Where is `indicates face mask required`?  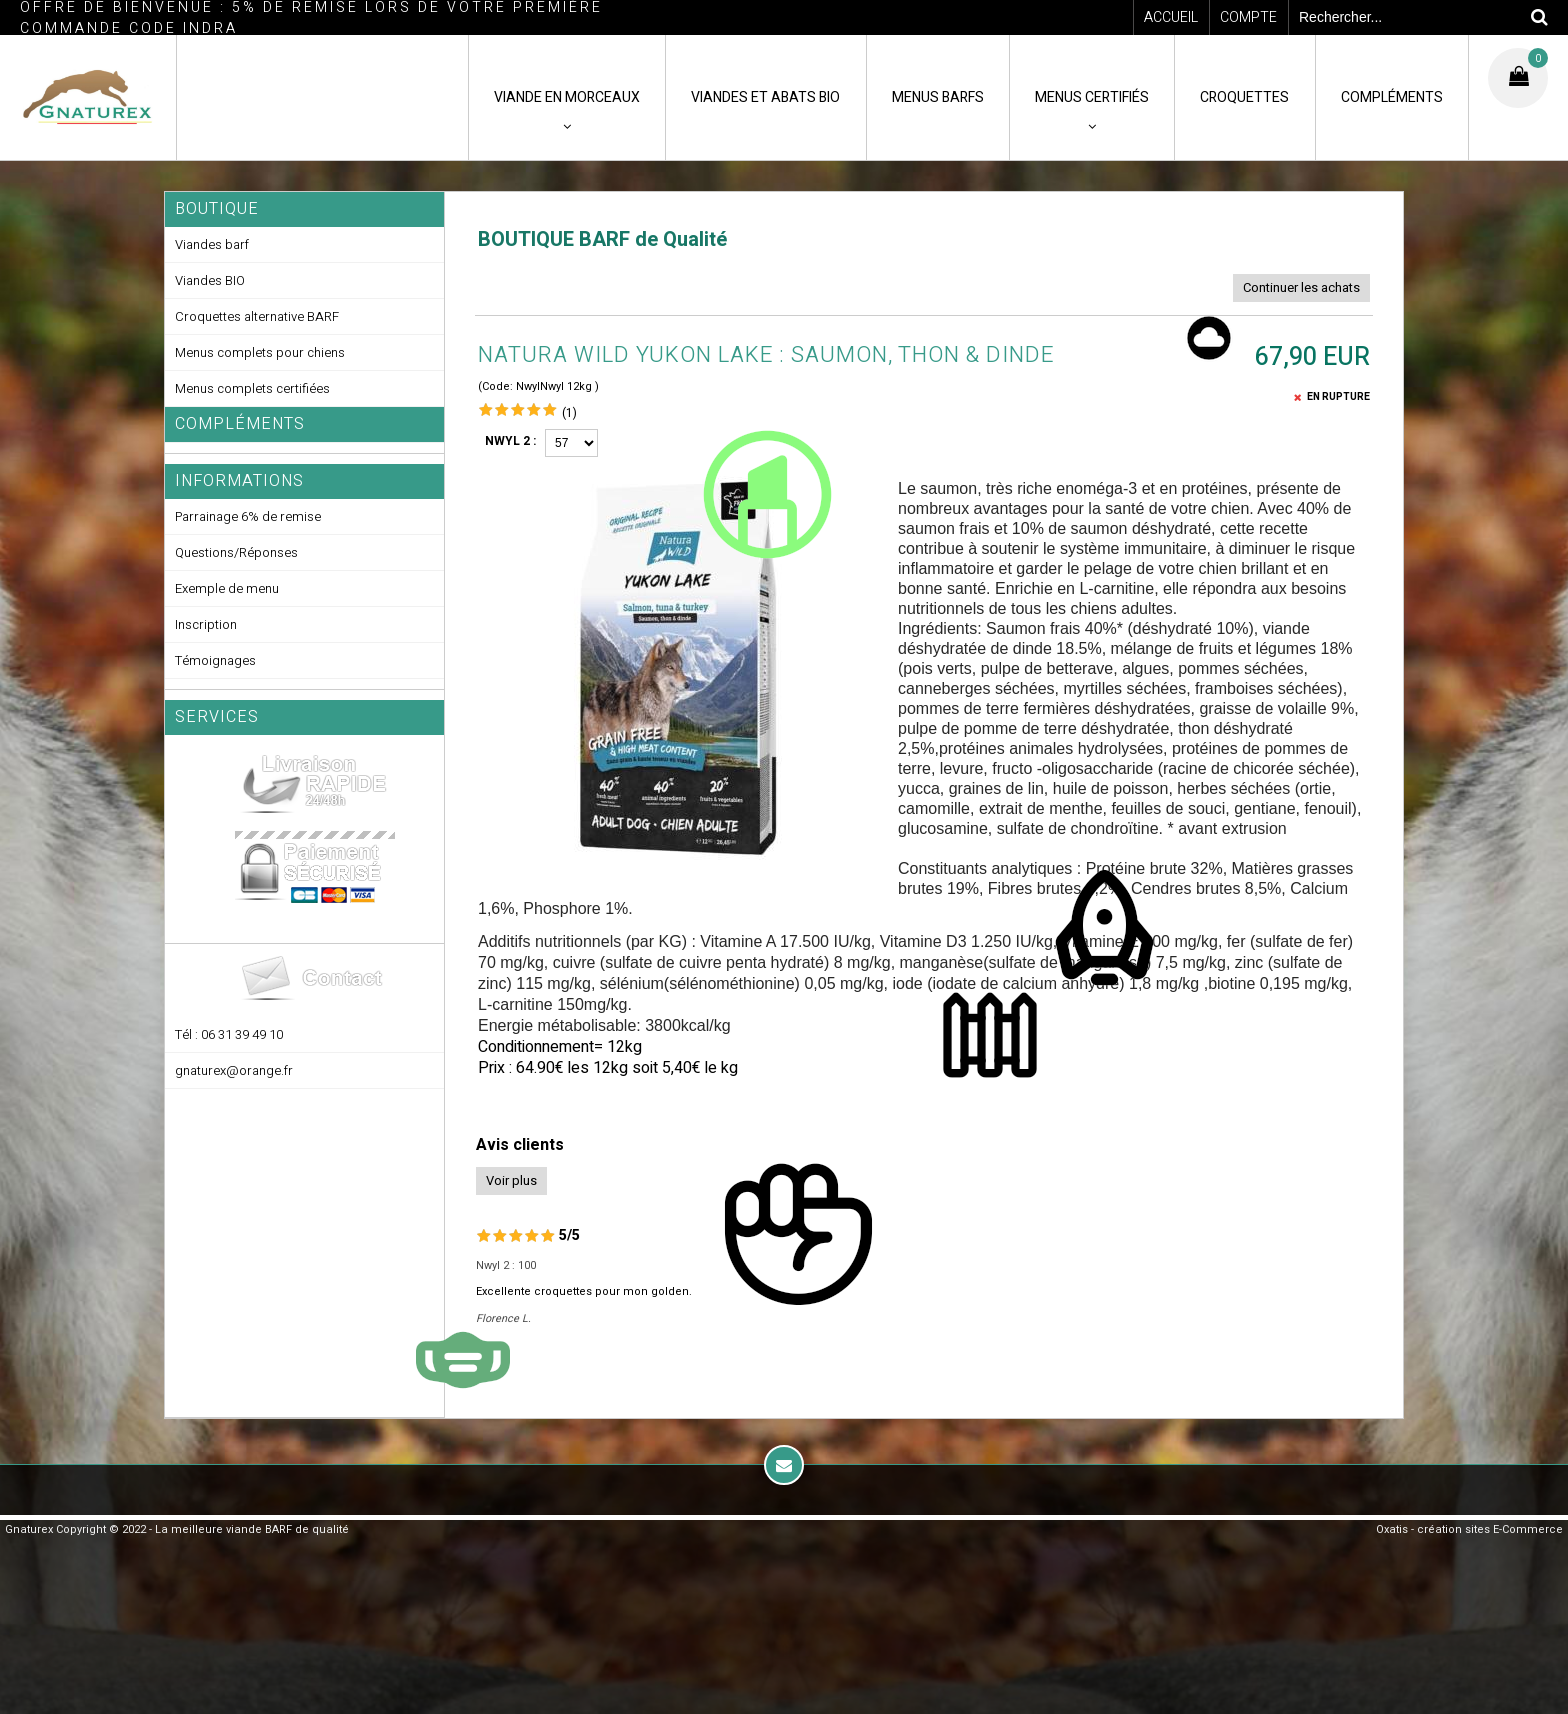
indicates face mask required is located at coordinates (463, 1360).